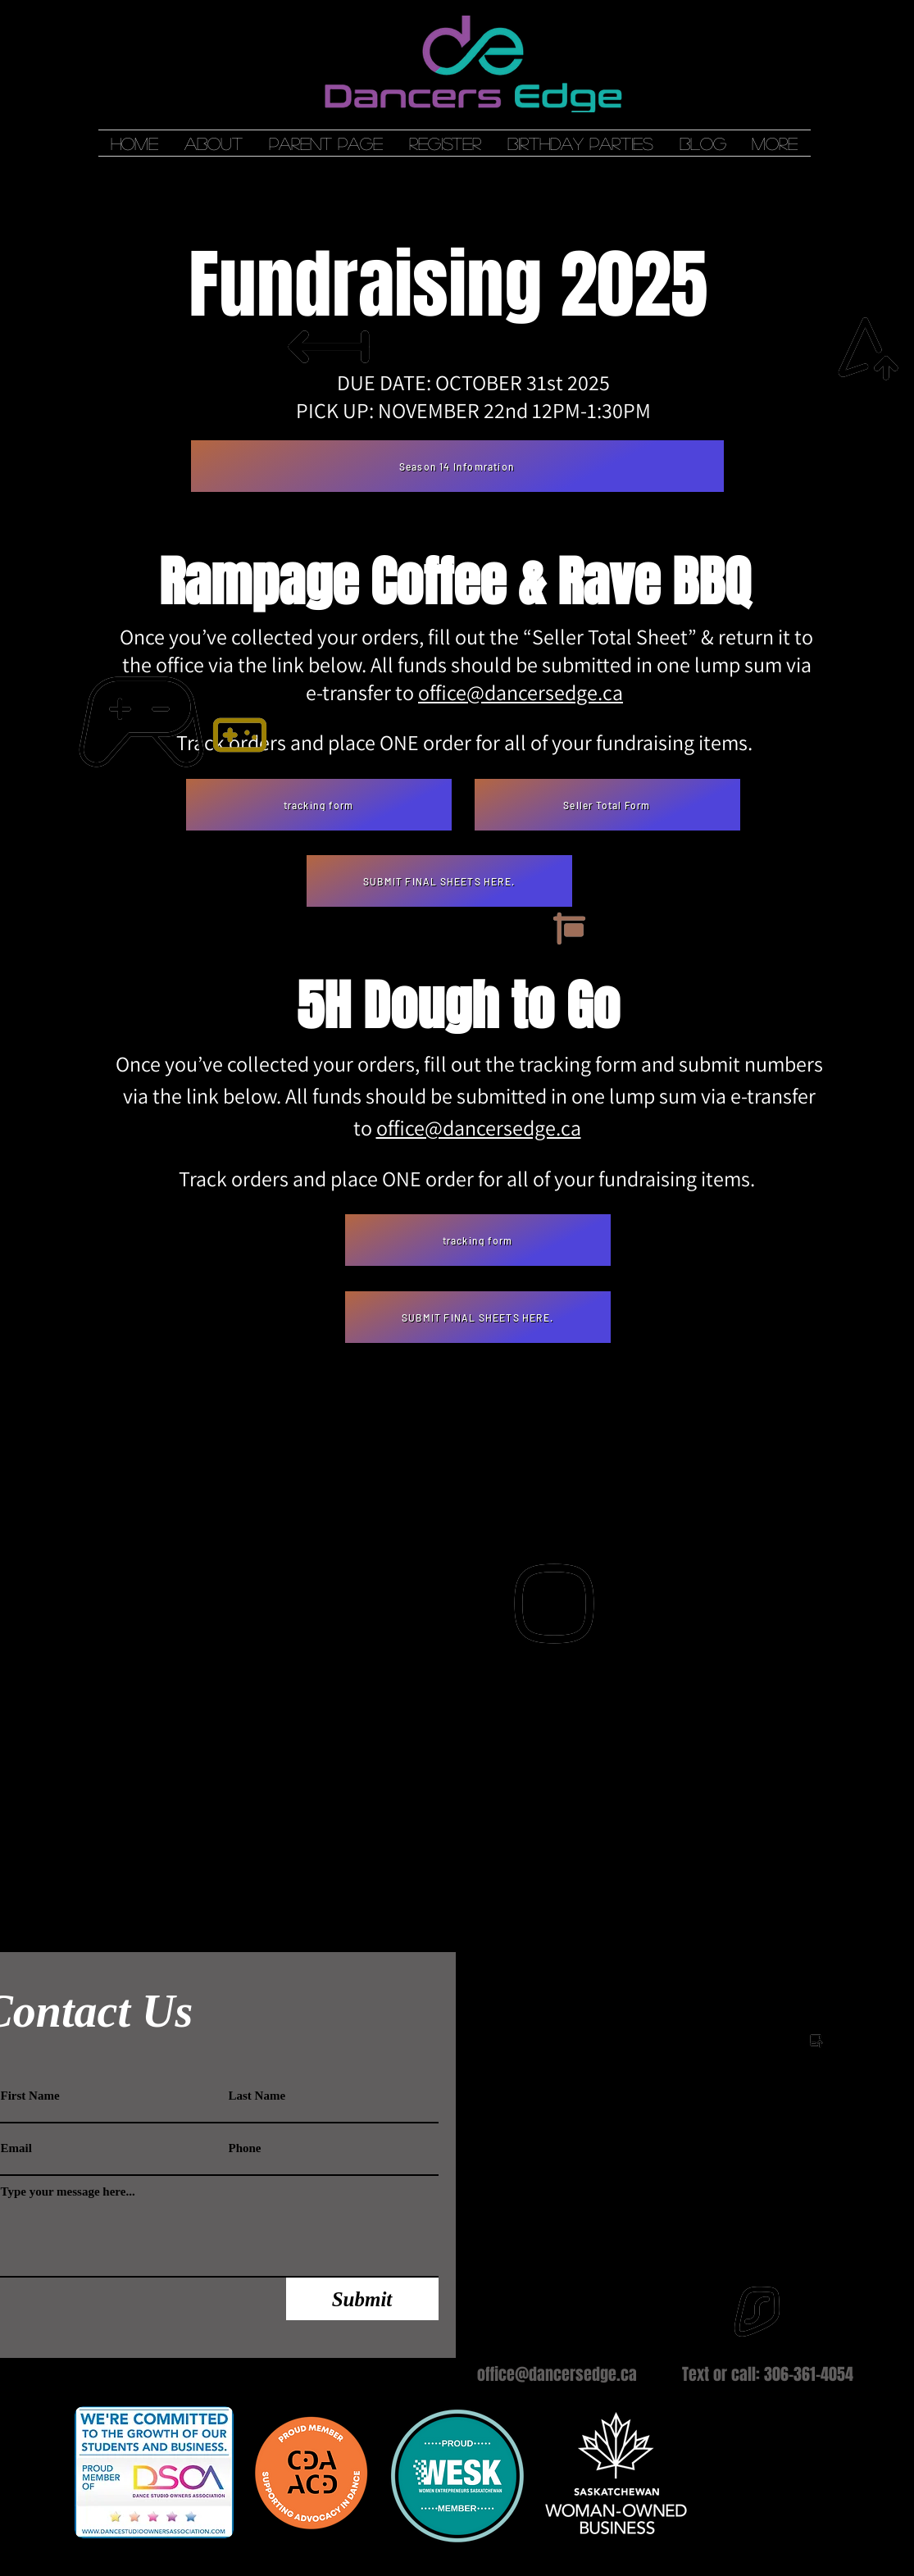 The width and height of the screenshot is (914, 2576). Describe the element at coordinates (816, 2040) in the screenshot. I see `upload a book or document` at that location.